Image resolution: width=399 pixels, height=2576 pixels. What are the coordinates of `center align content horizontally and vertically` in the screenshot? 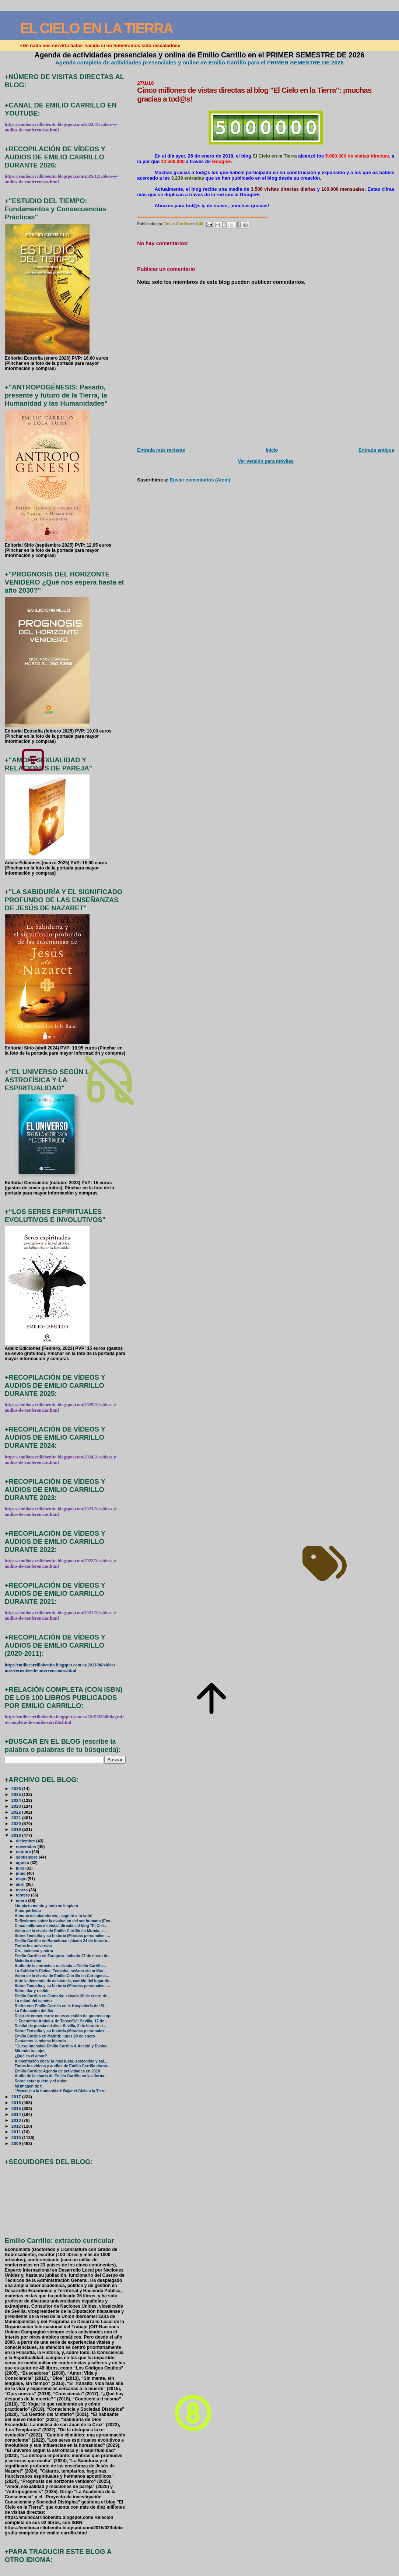 It's located at (33, 760).